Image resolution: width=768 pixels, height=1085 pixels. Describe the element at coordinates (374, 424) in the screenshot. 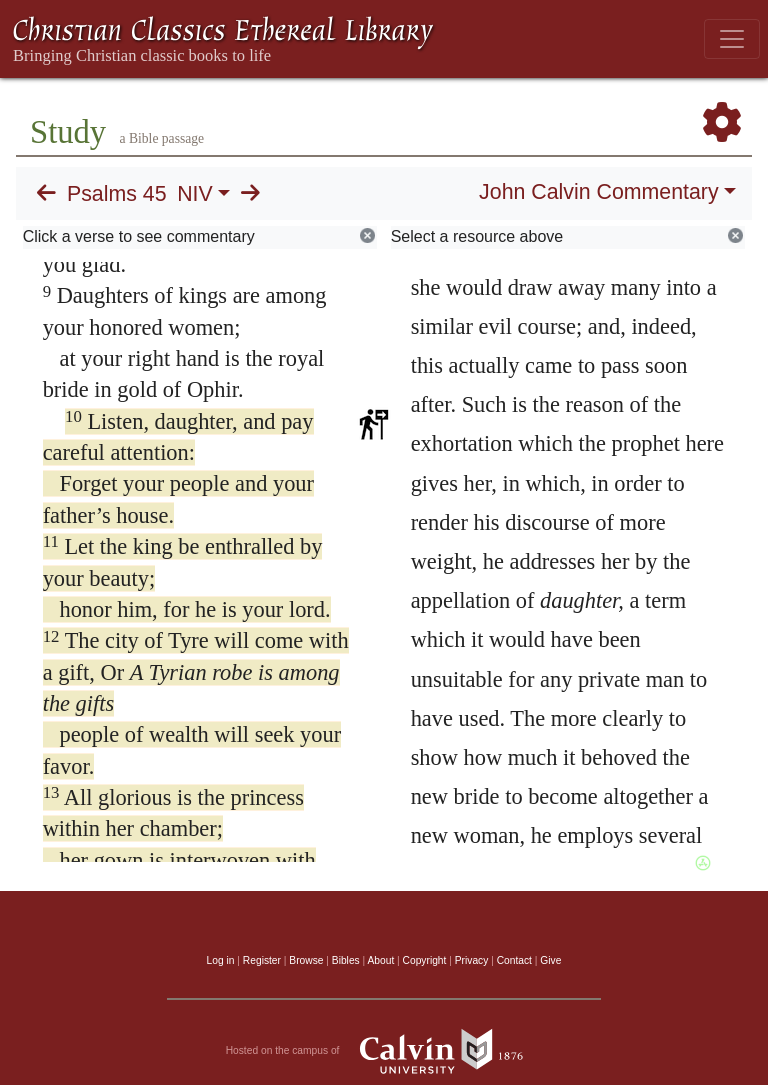

I see `follow directional signs or navigation guidance` at that location.